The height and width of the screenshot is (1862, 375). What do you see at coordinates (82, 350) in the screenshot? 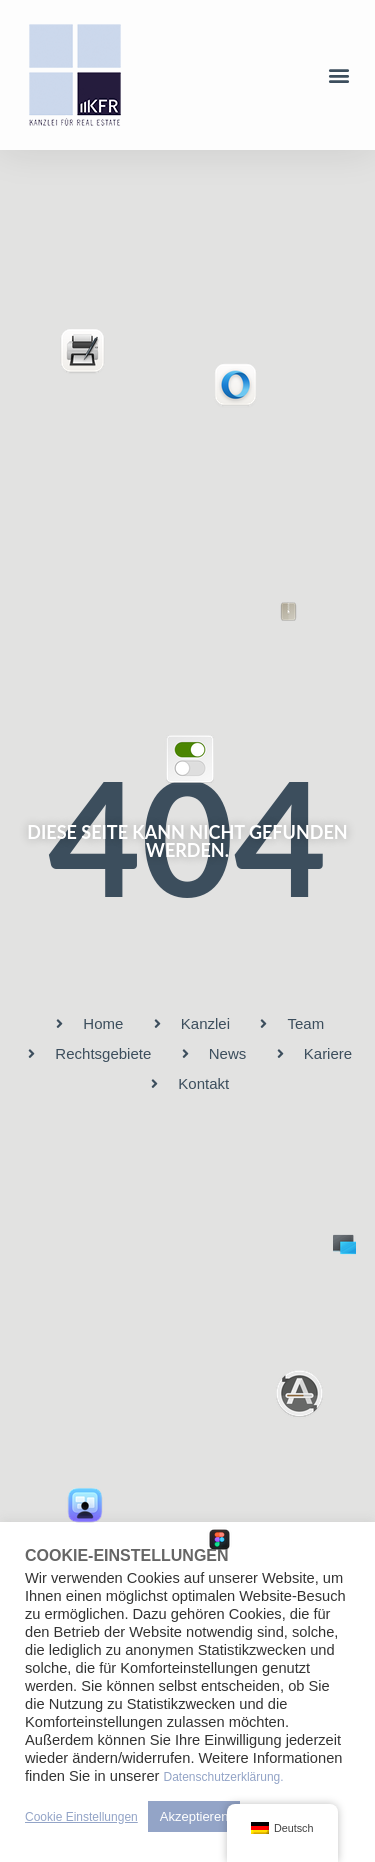
I see `open print editor application` at bounding box center [82, 350].